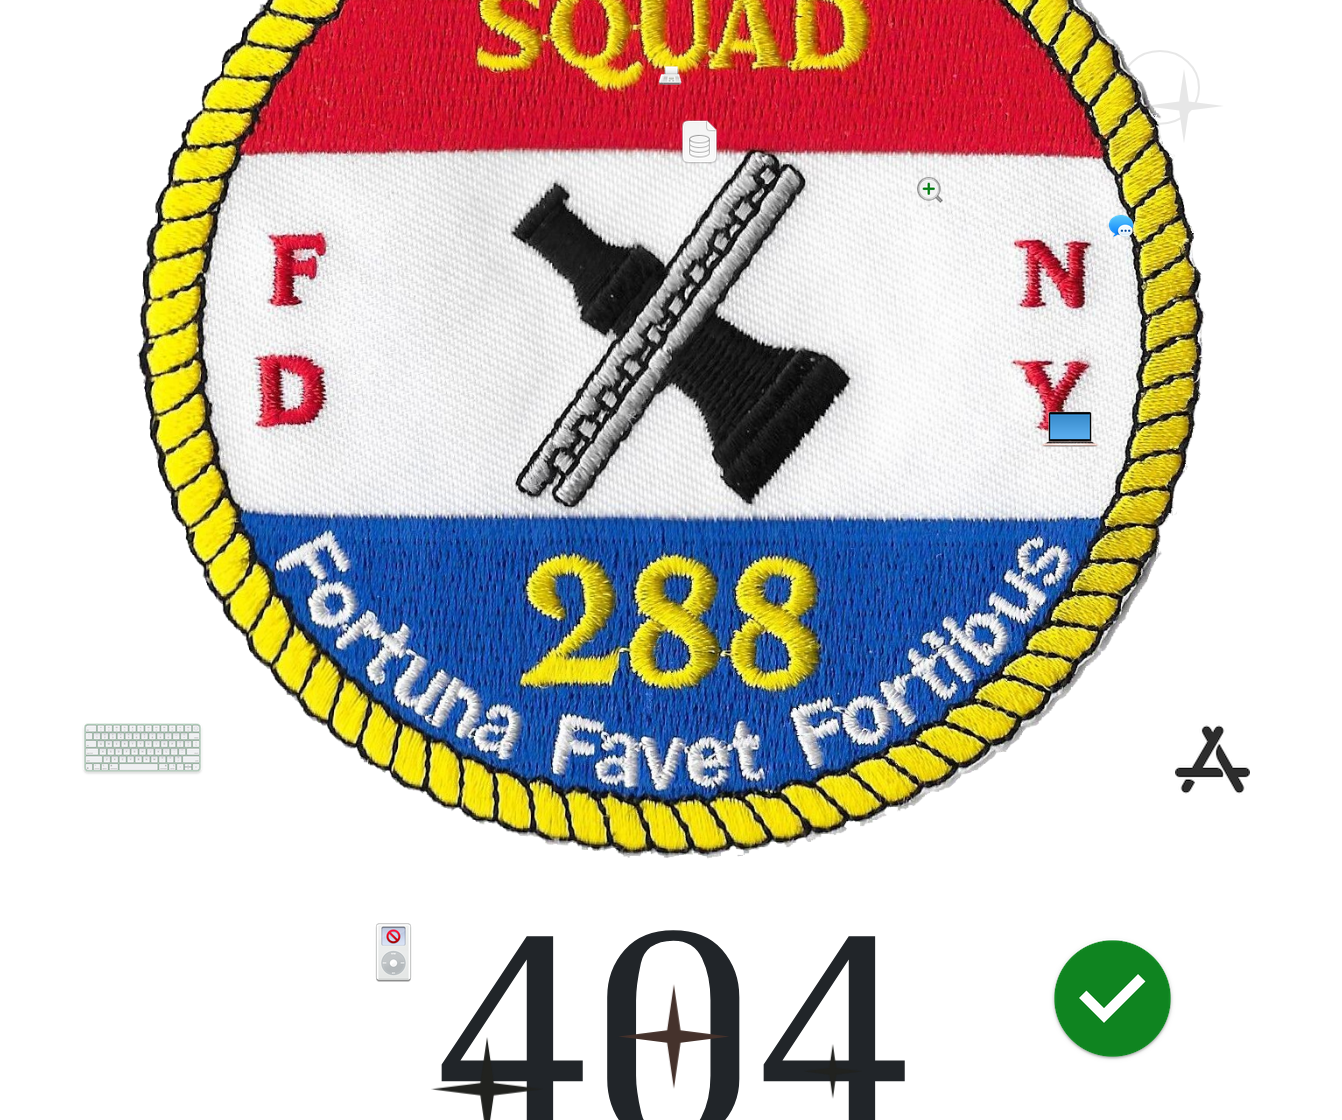 The image size is (1342, 1120). Describe the element at coordinates (699, 141) in the screenshot. I see `open a SQL database file` at that location.